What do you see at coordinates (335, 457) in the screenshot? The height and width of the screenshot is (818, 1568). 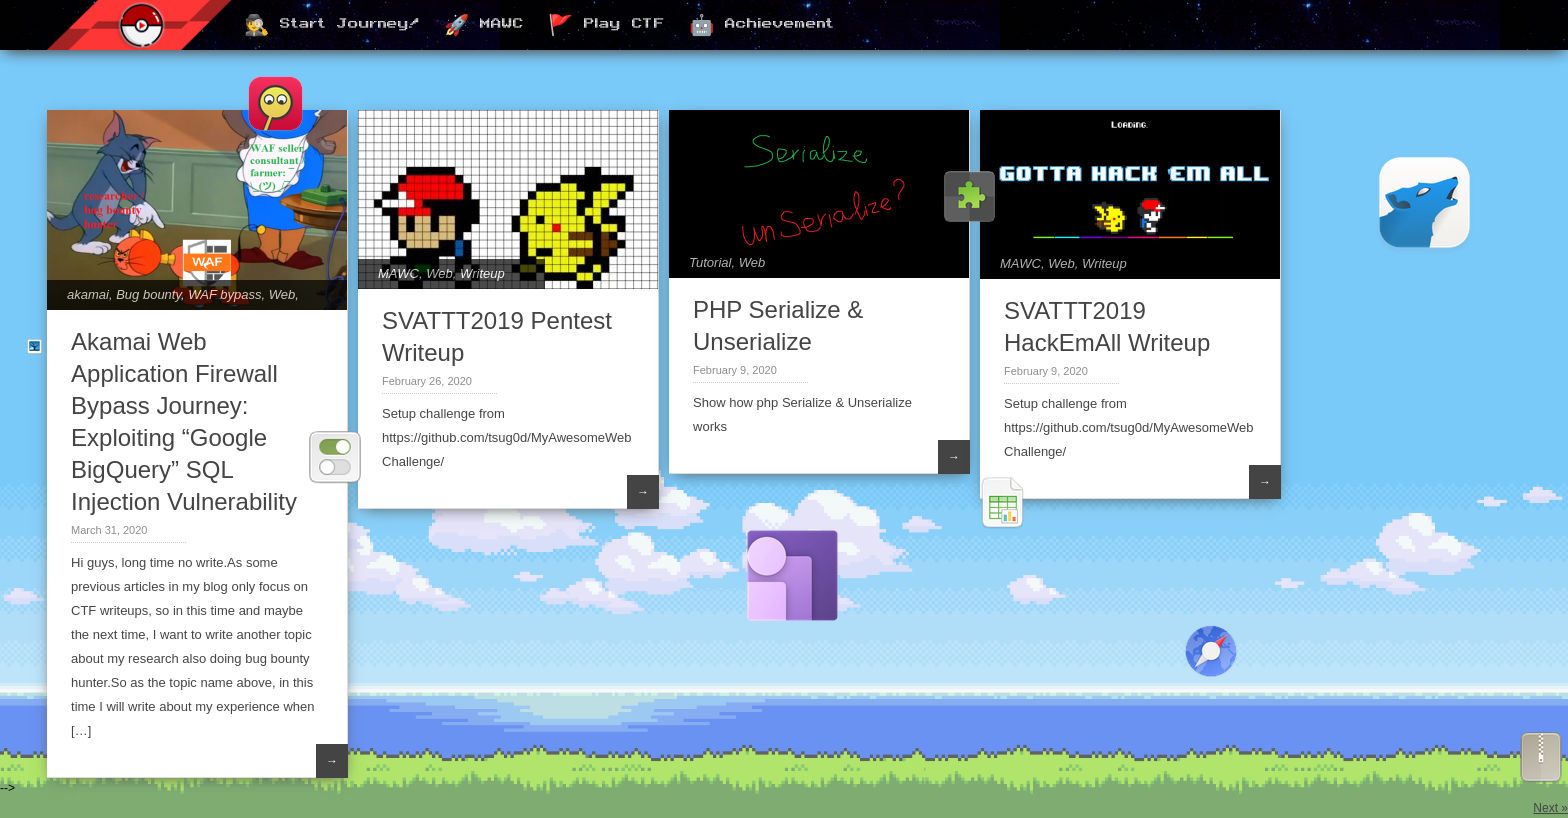 I see `open gnome tweaks settings` at bounding box center [335, 457].